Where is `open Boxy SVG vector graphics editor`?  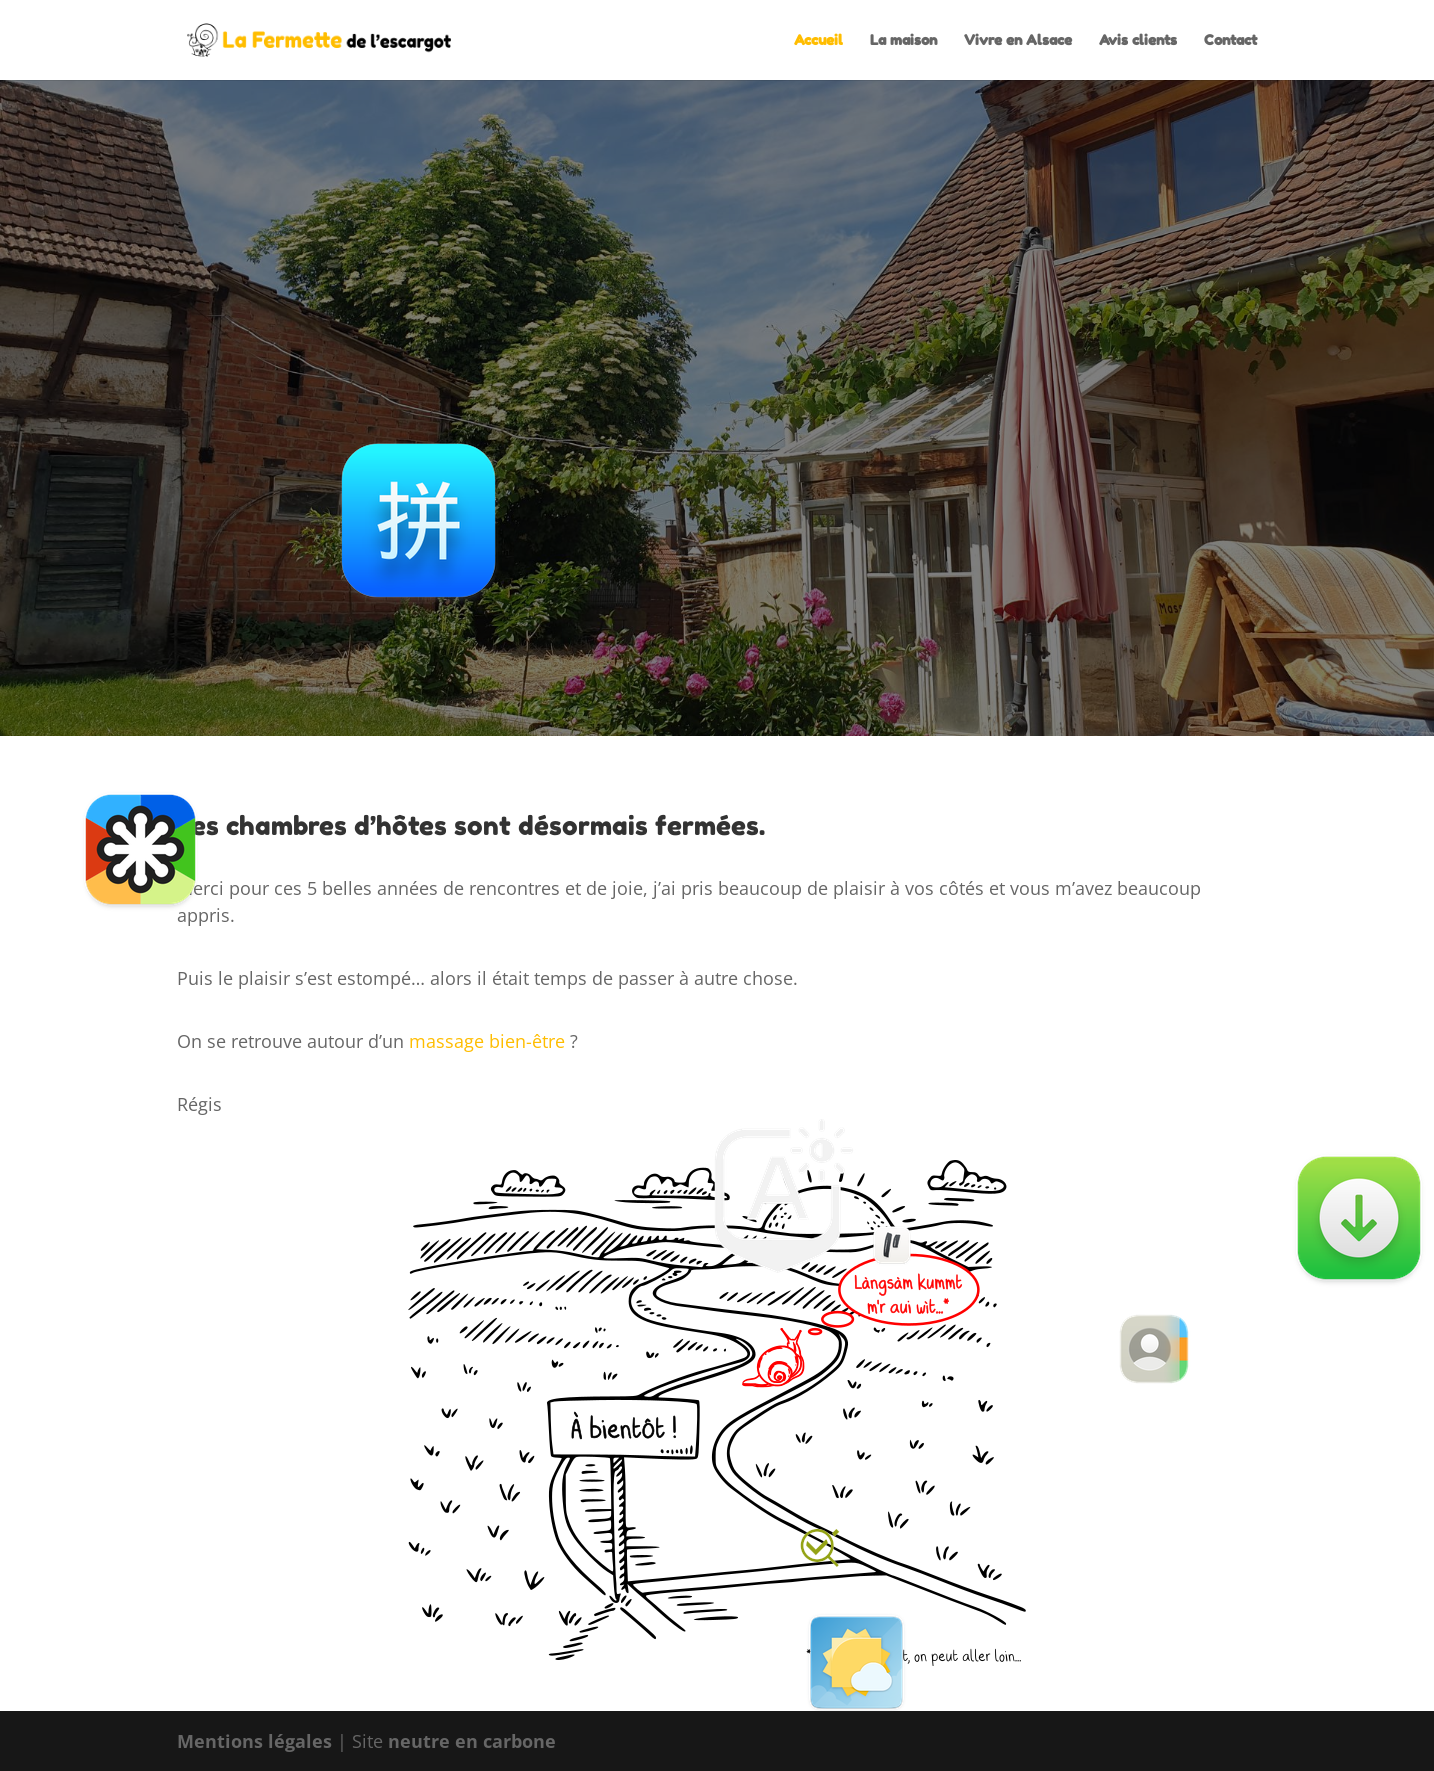
open Boxy SVG vector graphics editor is located at coordinates (140, 849).